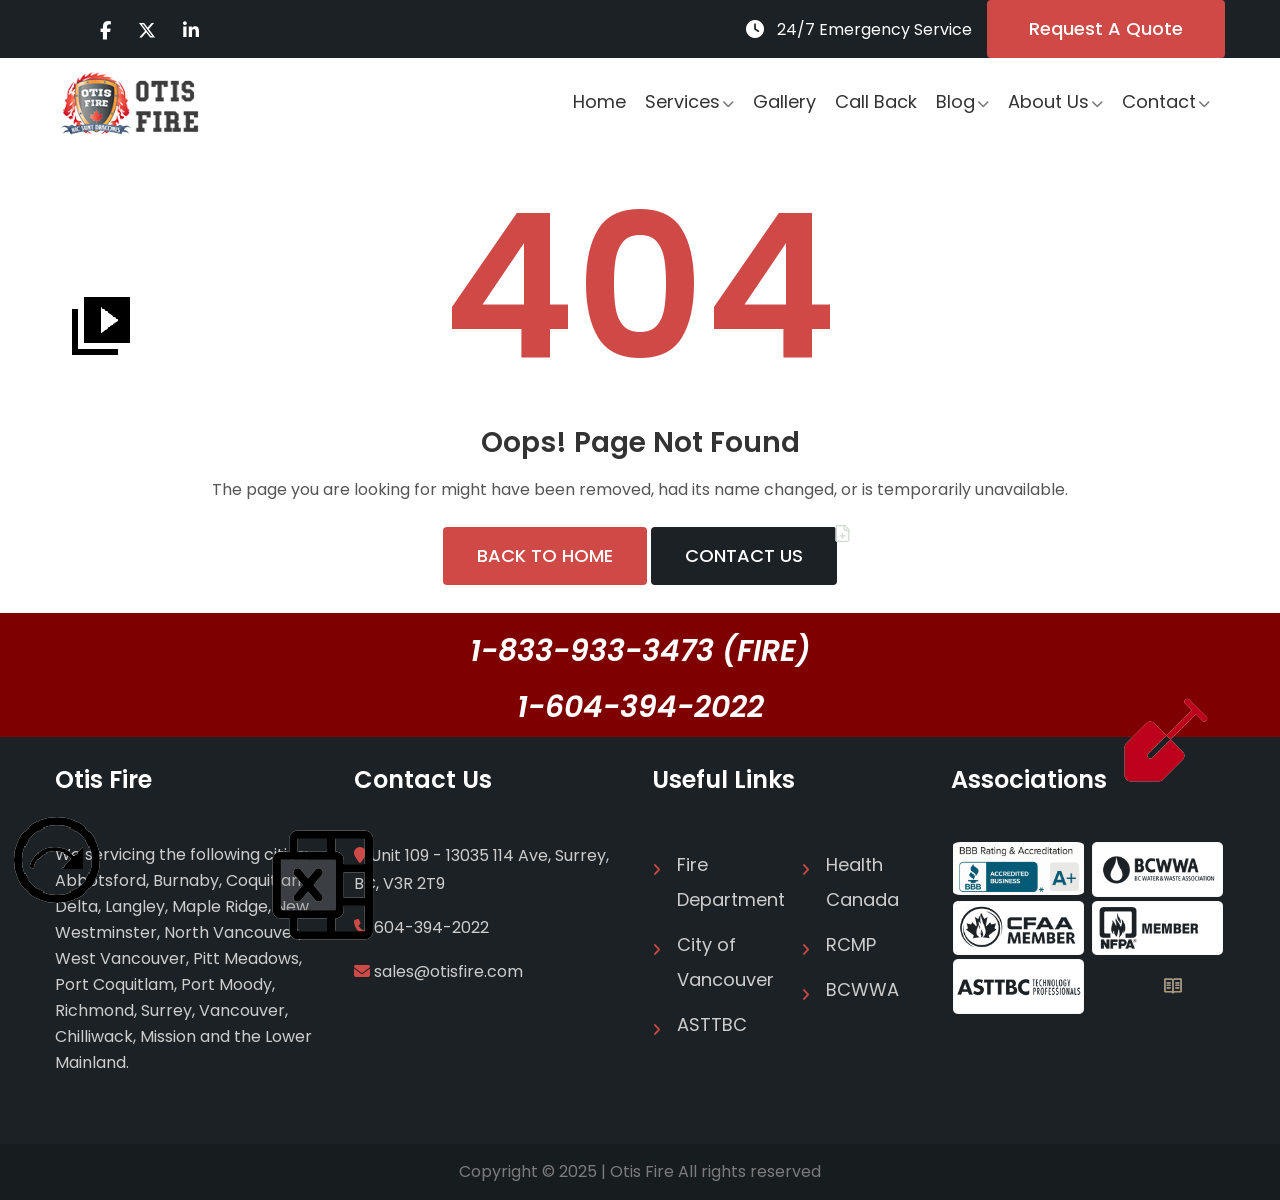  I want to click on open documentation or help guide, so click(1173, 986).